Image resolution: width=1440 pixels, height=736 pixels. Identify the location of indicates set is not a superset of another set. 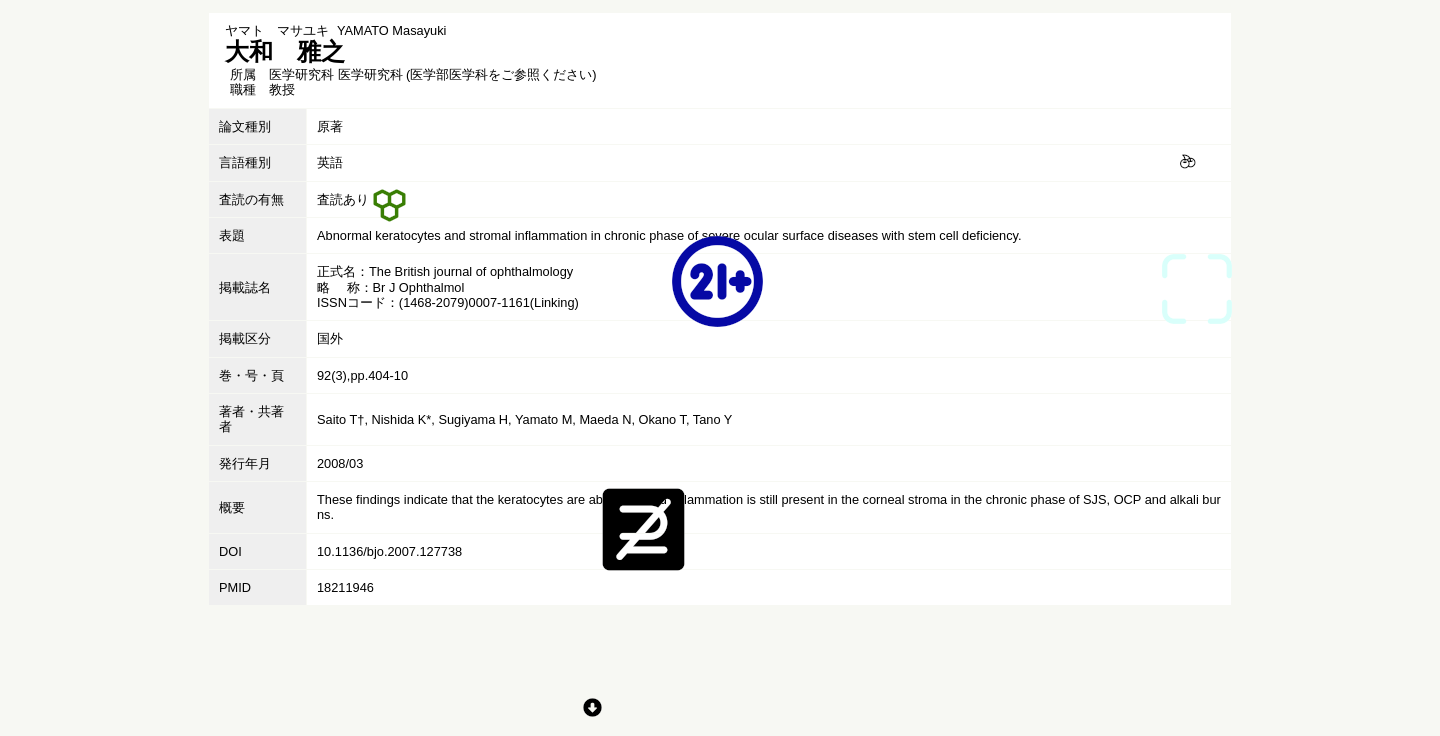
(643, 529).